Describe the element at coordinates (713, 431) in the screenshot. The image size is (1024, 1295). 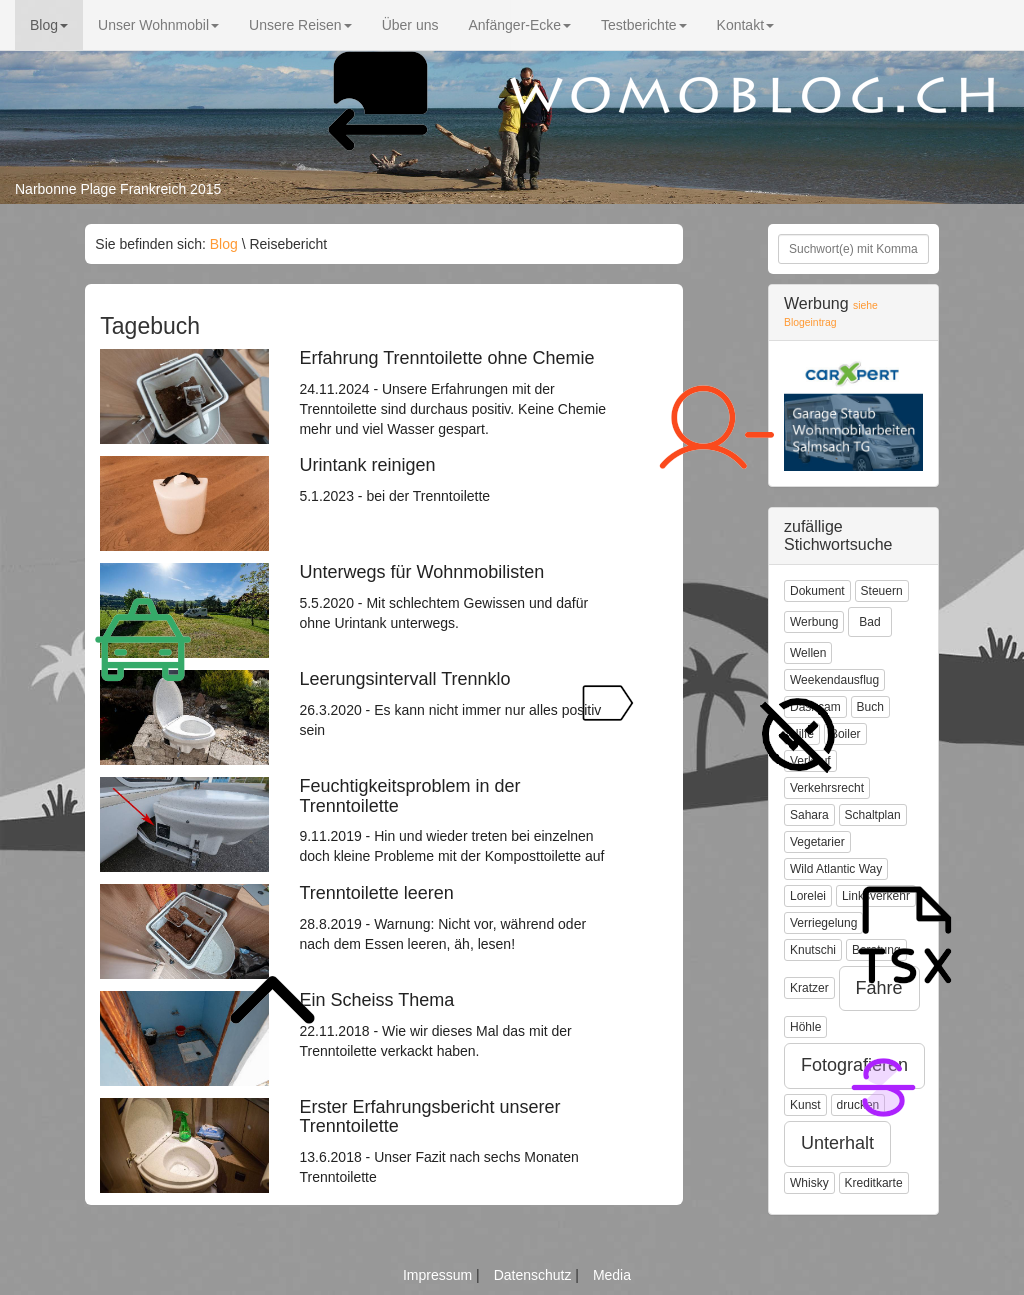
I see `remove a user or contact` at that location.